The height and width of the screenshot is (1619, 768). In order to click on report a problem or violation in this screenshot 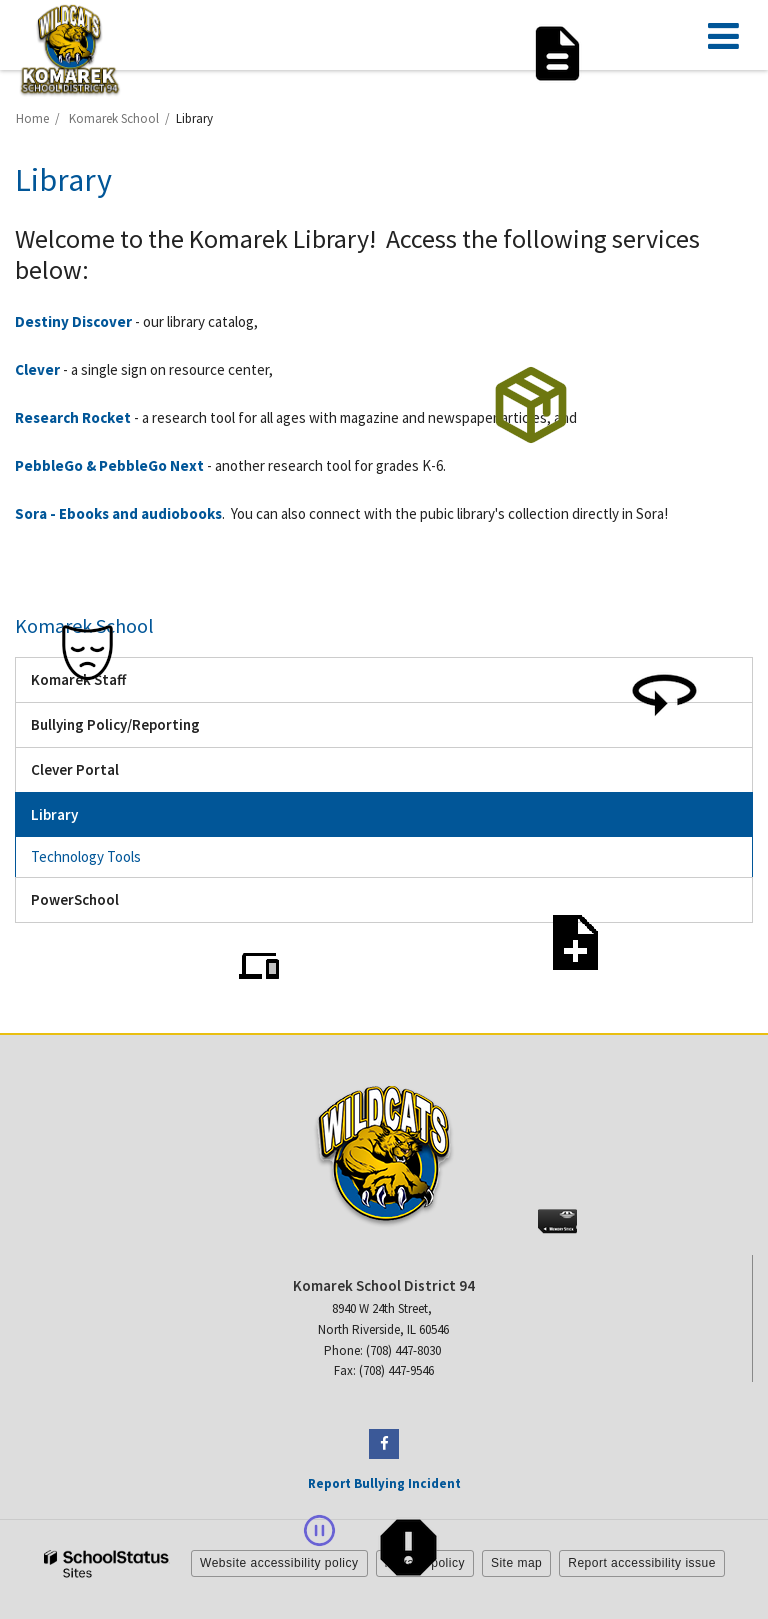, I will do `click(408, 1547)`.